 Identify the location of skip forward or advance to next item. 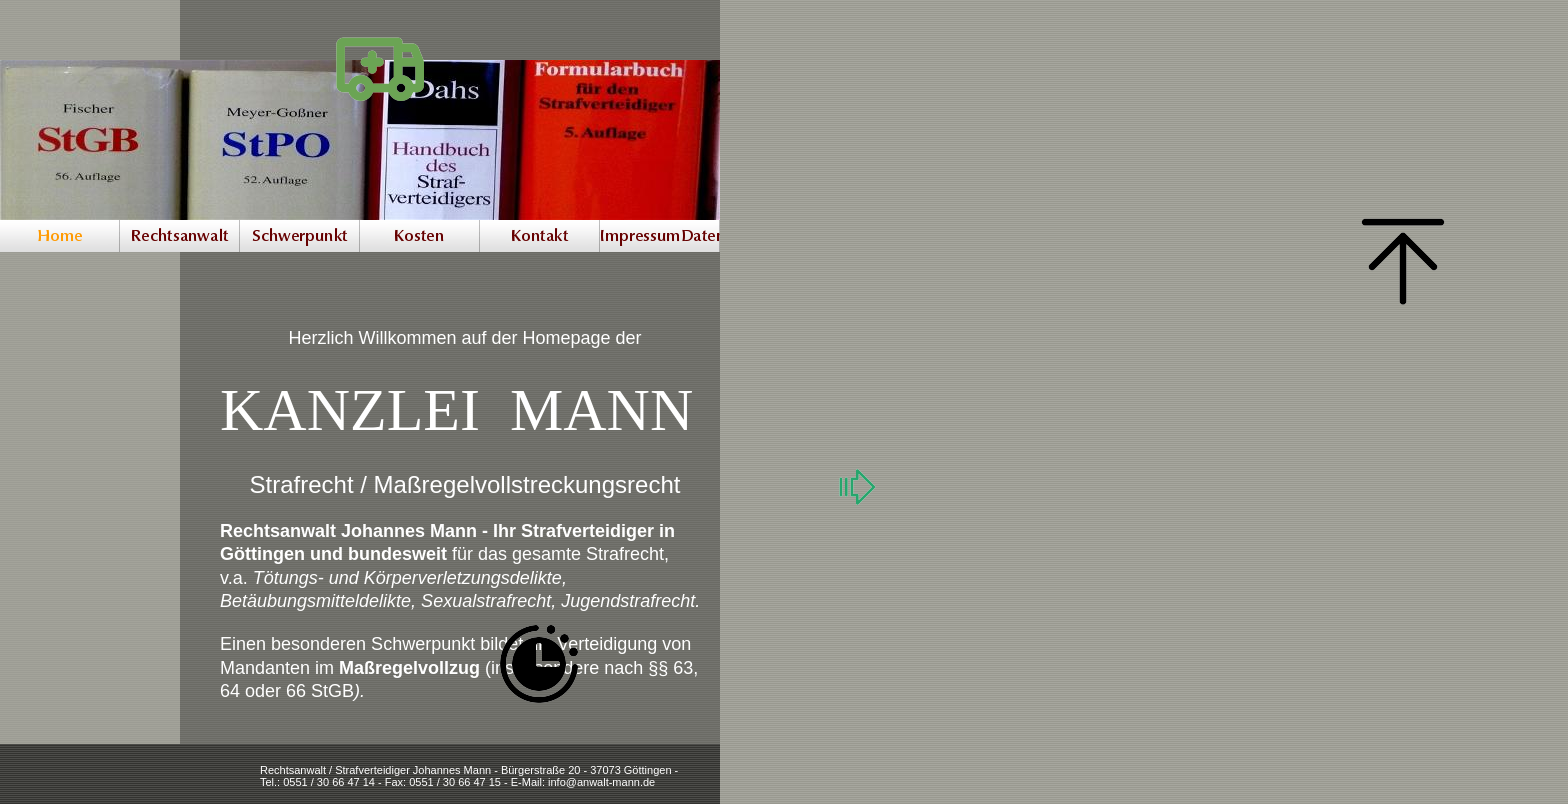
(856, 487).